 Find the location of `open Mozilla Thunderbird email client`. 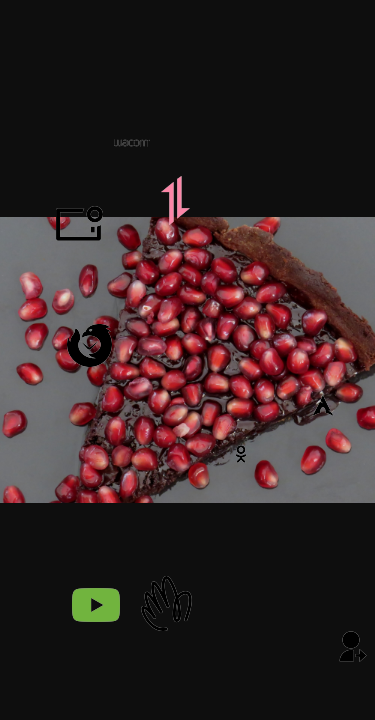

open Mozilla Thunderbird email client is located at coordinates (89, 345).